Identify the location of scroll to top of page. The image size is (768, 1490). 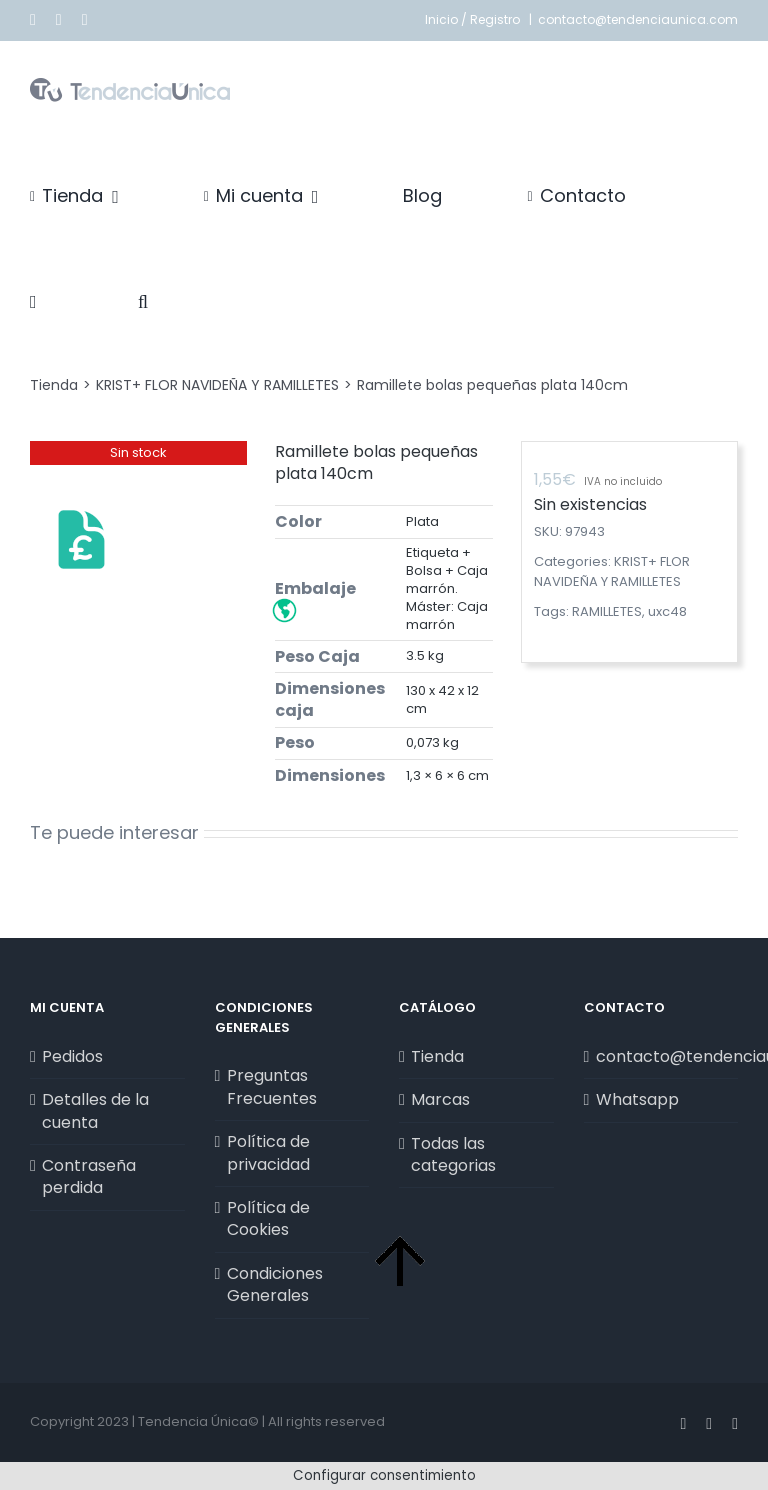
(400, 1261).